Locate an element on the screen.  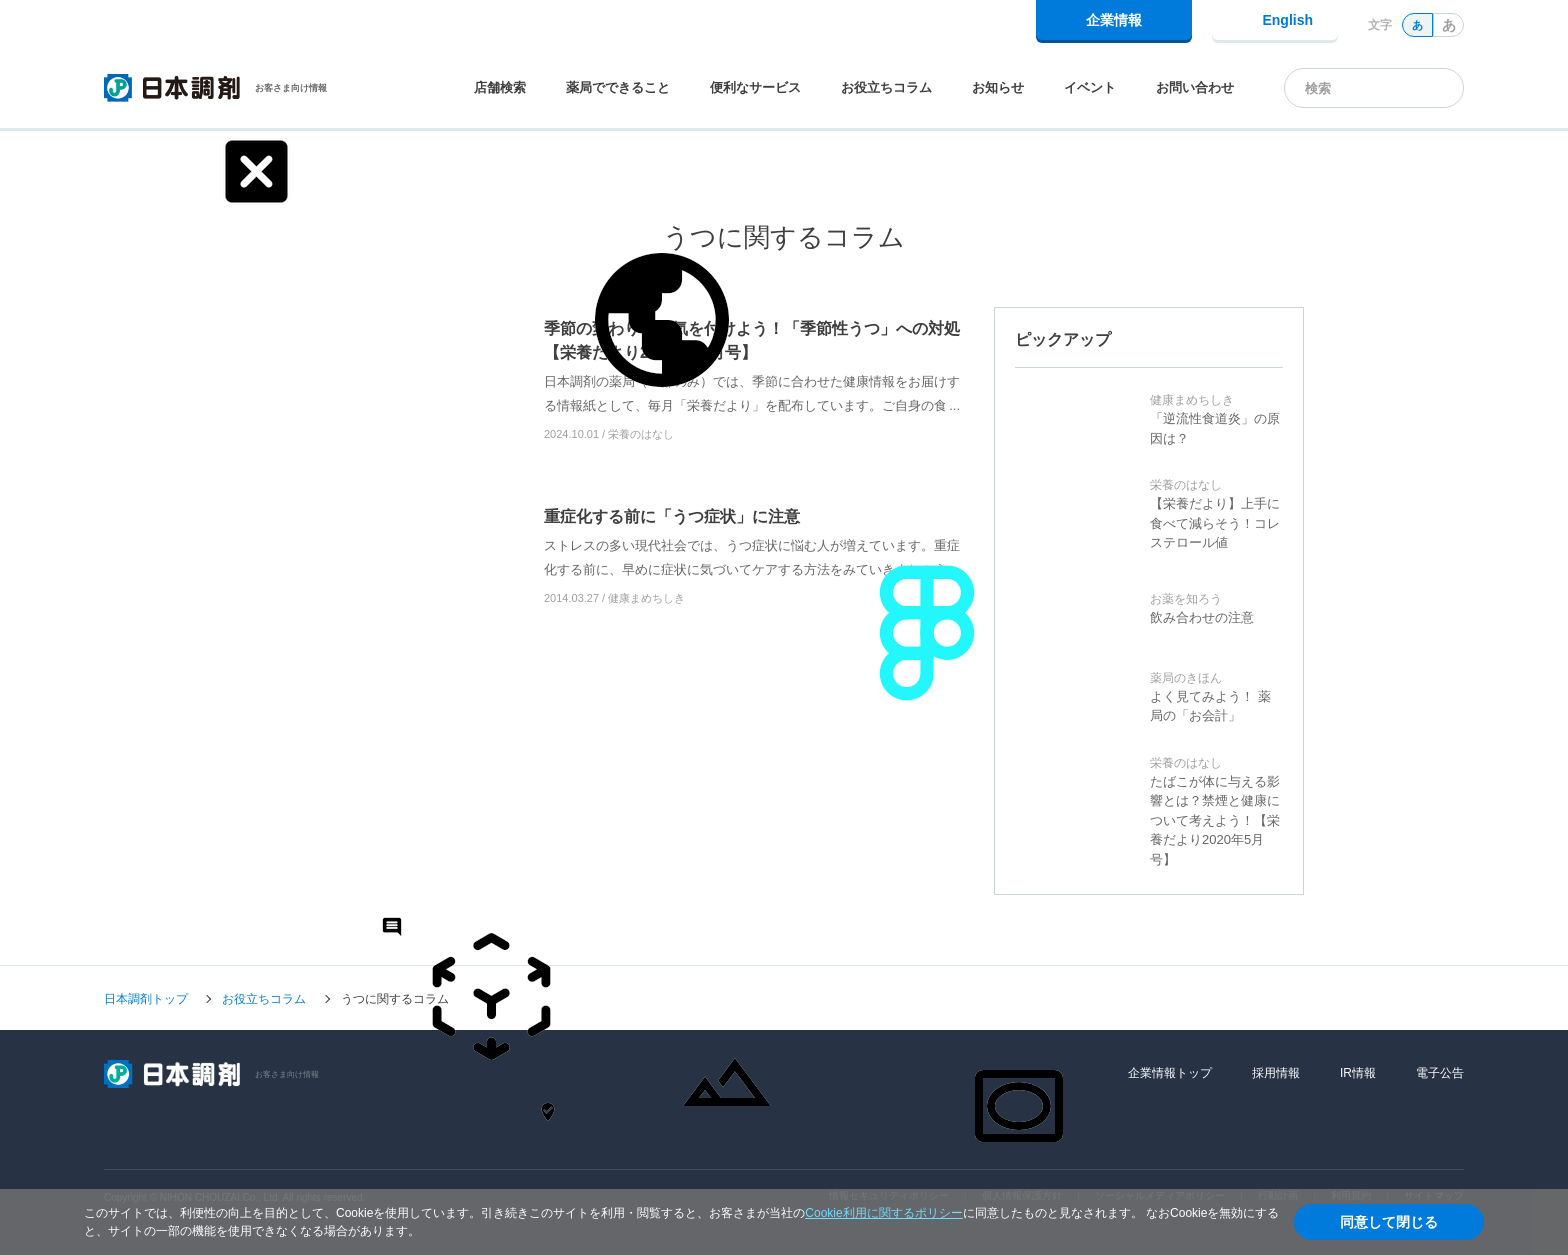
view terrain or topographic map layer is located at coordinates (727, 1082).